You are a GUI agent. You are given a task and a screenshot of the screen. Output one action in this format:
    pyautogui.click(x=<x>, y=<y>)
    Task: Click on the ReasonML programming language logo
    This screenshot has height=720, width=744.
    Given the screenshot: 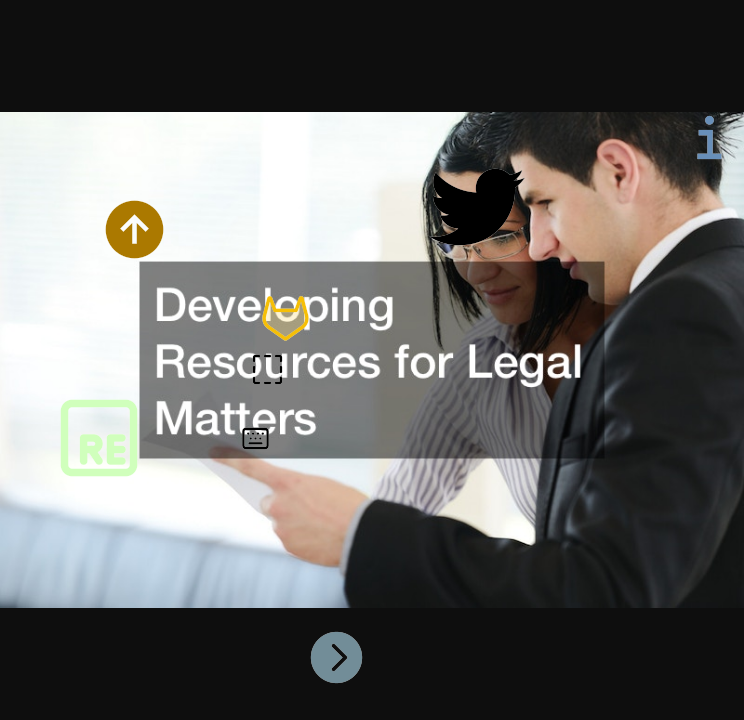 What is the action you would take?
    pyautogui.click(x=99, y=438)
    